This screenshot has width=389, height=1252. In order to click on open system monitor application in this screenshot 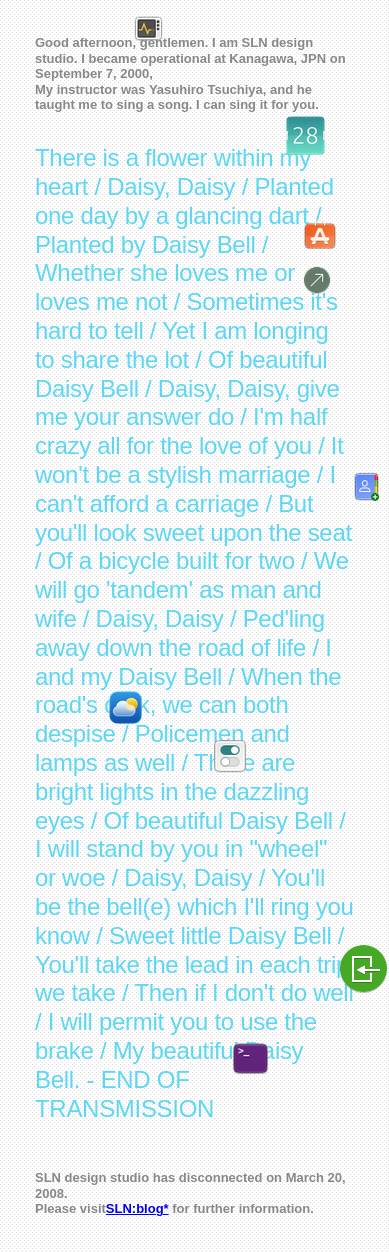, I will do `click(148, 28)`.